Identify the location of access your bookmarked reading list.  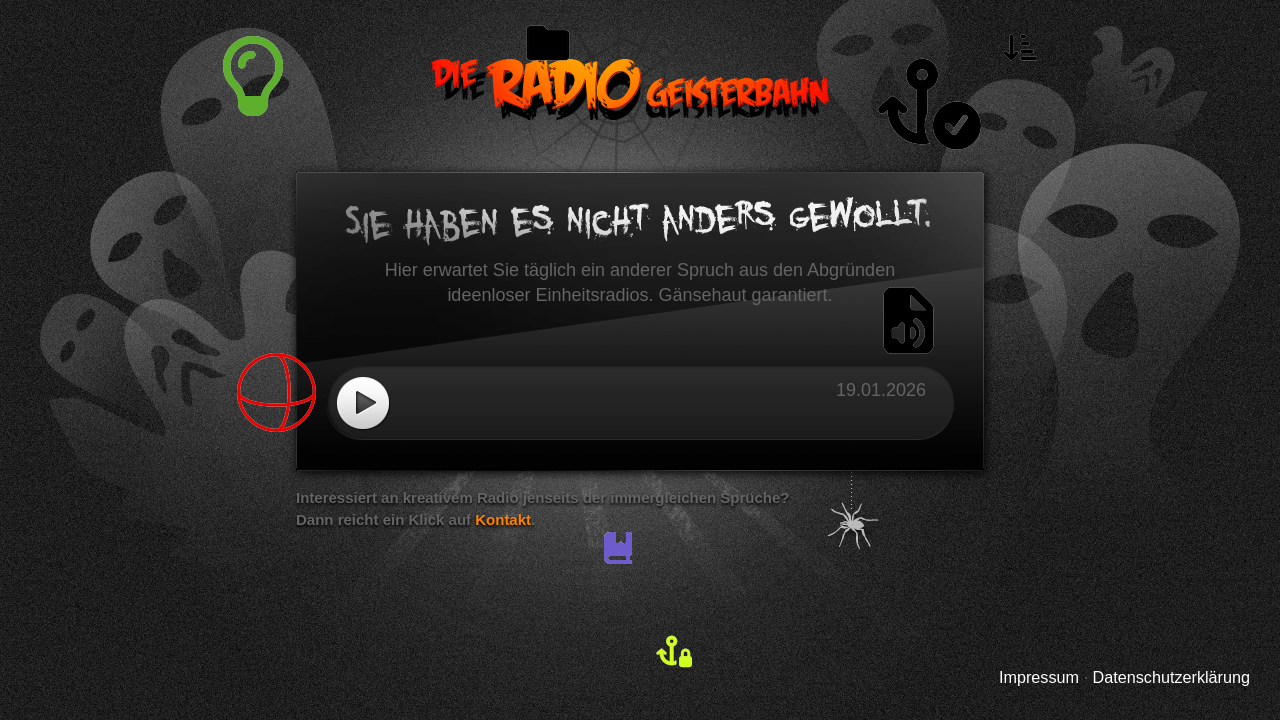
(618, 548).